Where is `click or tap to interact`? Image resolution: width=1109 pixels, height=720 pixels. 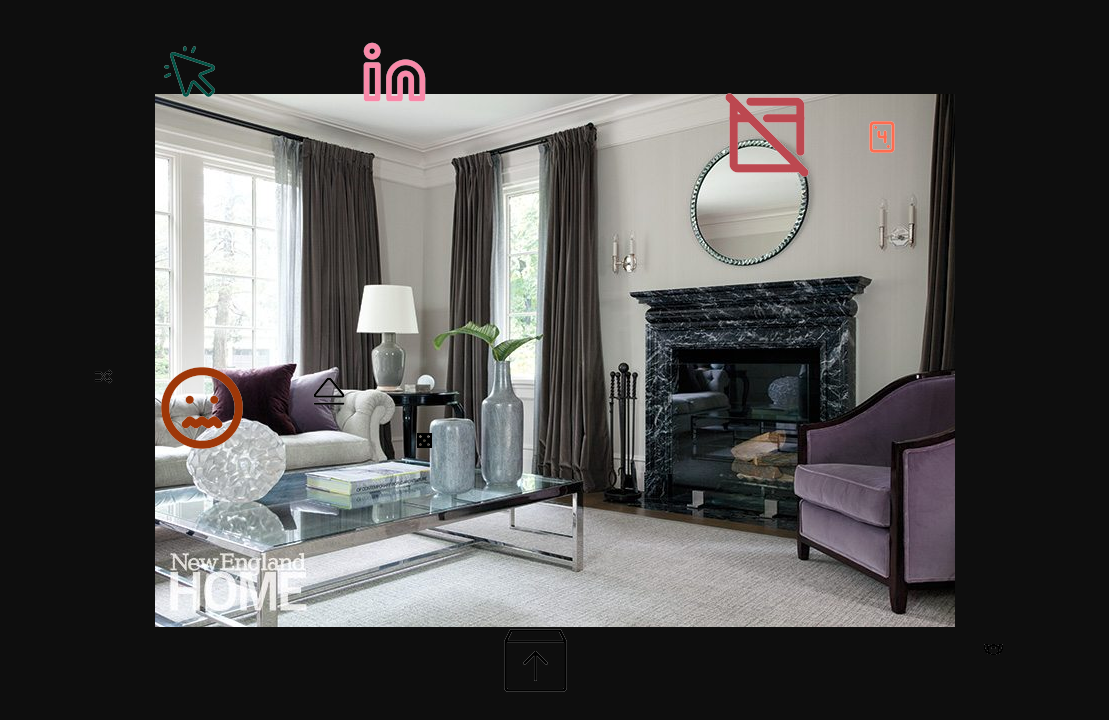
click or tap to interact is located at coordinates (192, 74).